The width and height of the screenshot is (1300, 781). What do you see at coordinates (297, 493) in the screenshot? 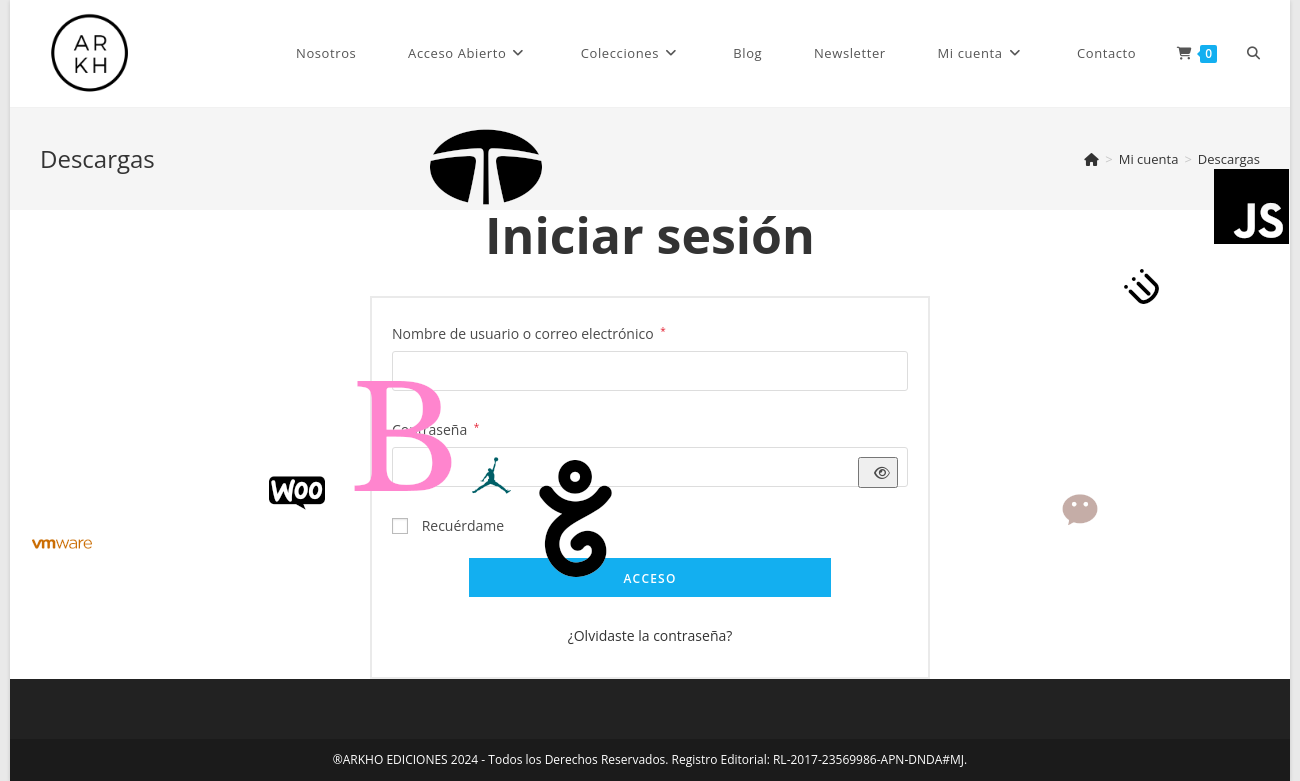
I see `WooCommerce logo - access your online store dashboard` at bounding box center [297, 493].